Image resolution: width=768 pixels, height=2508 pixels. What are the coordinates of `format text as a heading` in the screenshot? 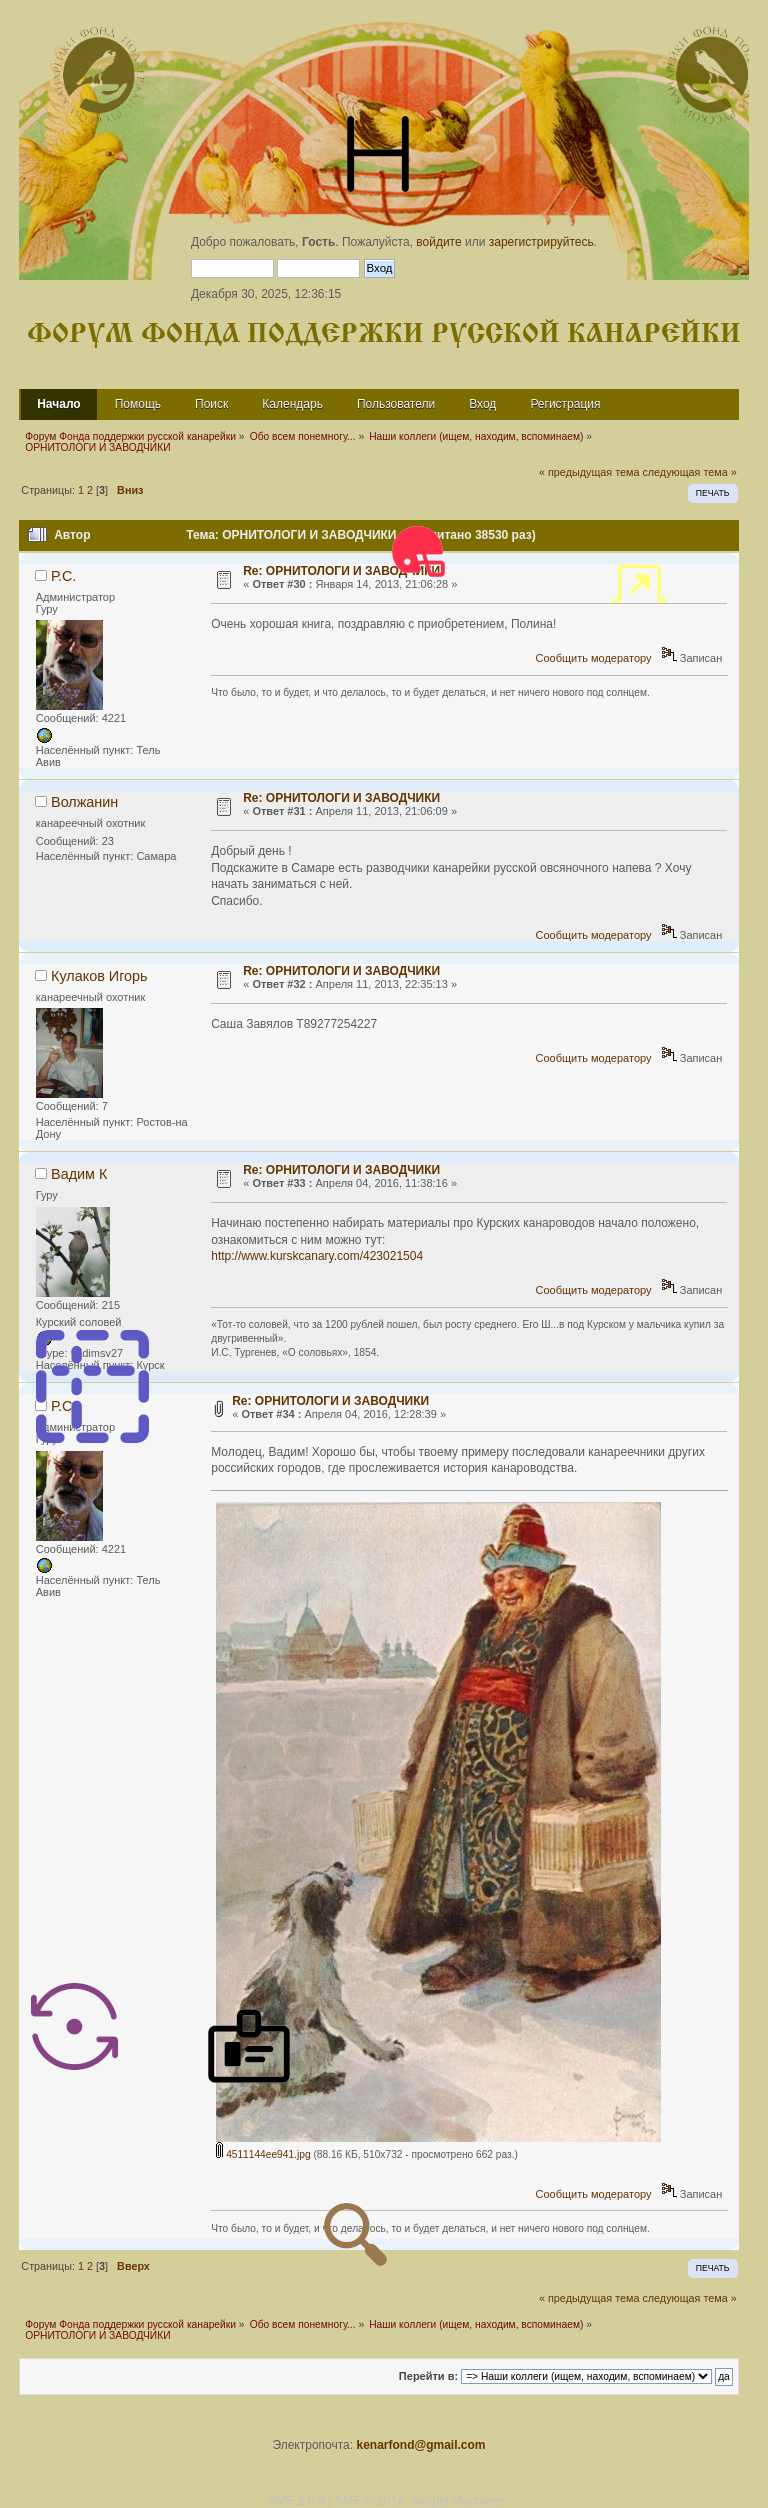 It's located at (378, 154).